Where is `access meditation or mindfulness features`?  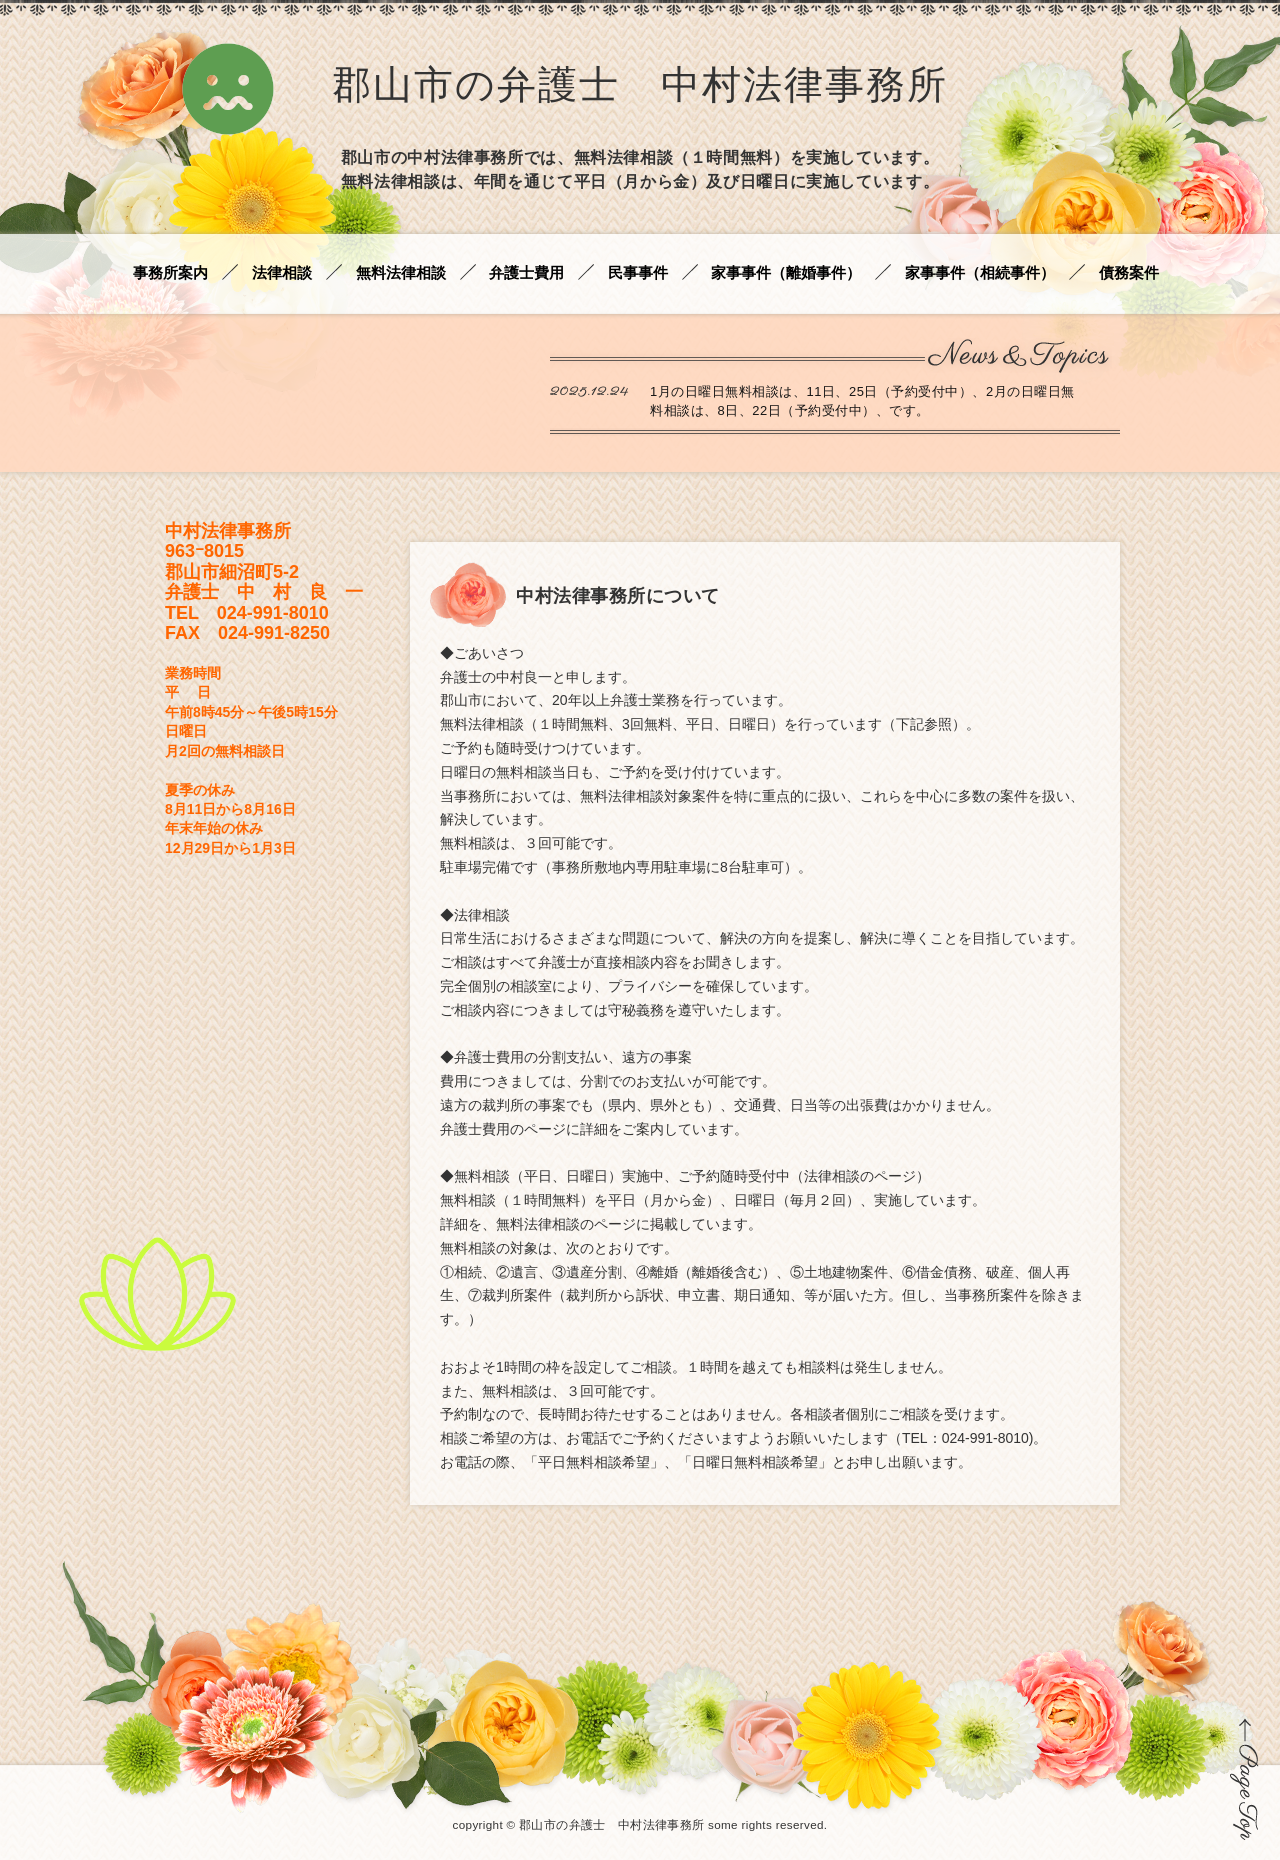
access meditation or mindfulness features is located at coordinates (157, 1299).